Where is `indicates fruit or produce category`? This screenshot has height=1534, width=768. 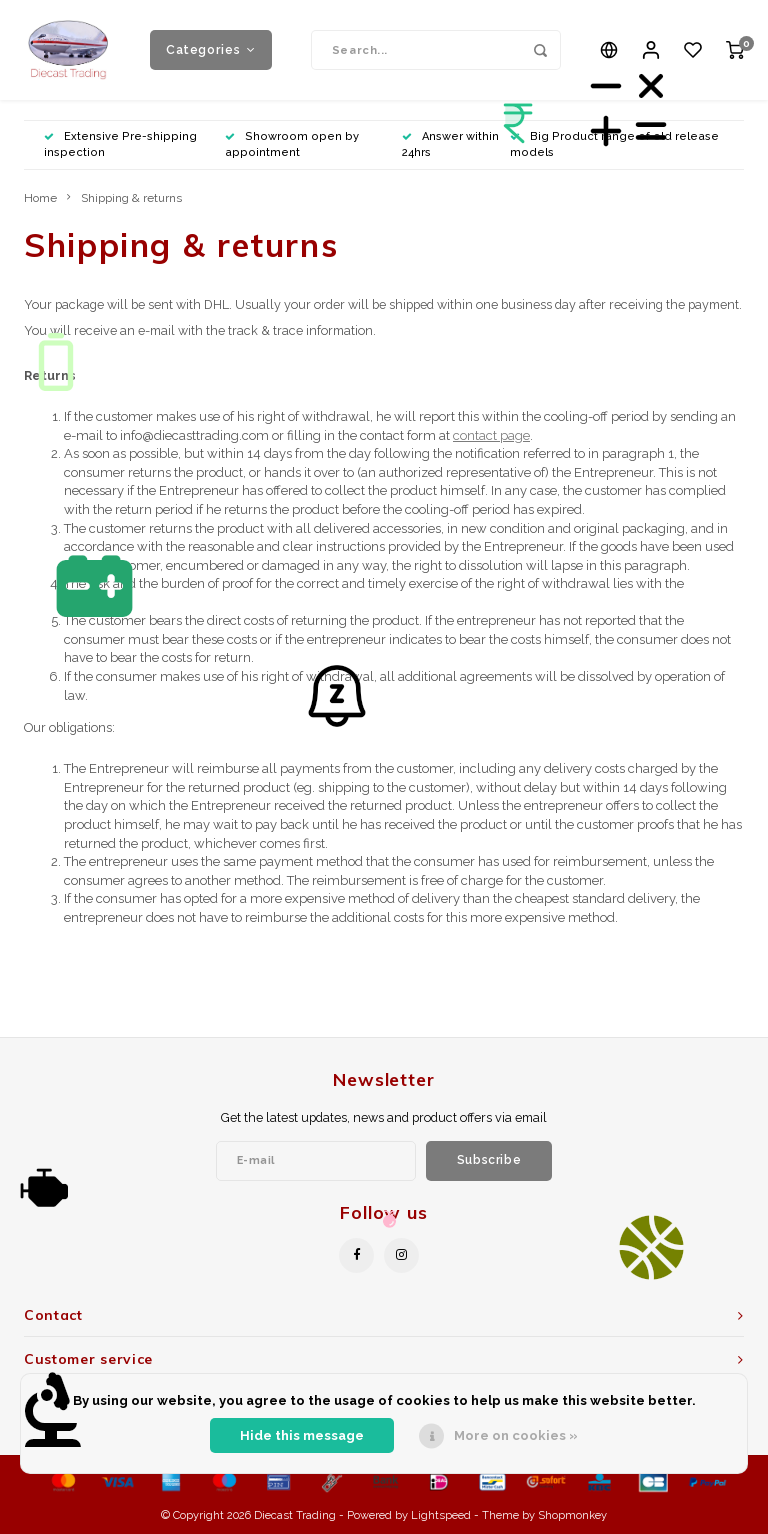
indicates fruit or produce category is located at coordinates (389, 1219).